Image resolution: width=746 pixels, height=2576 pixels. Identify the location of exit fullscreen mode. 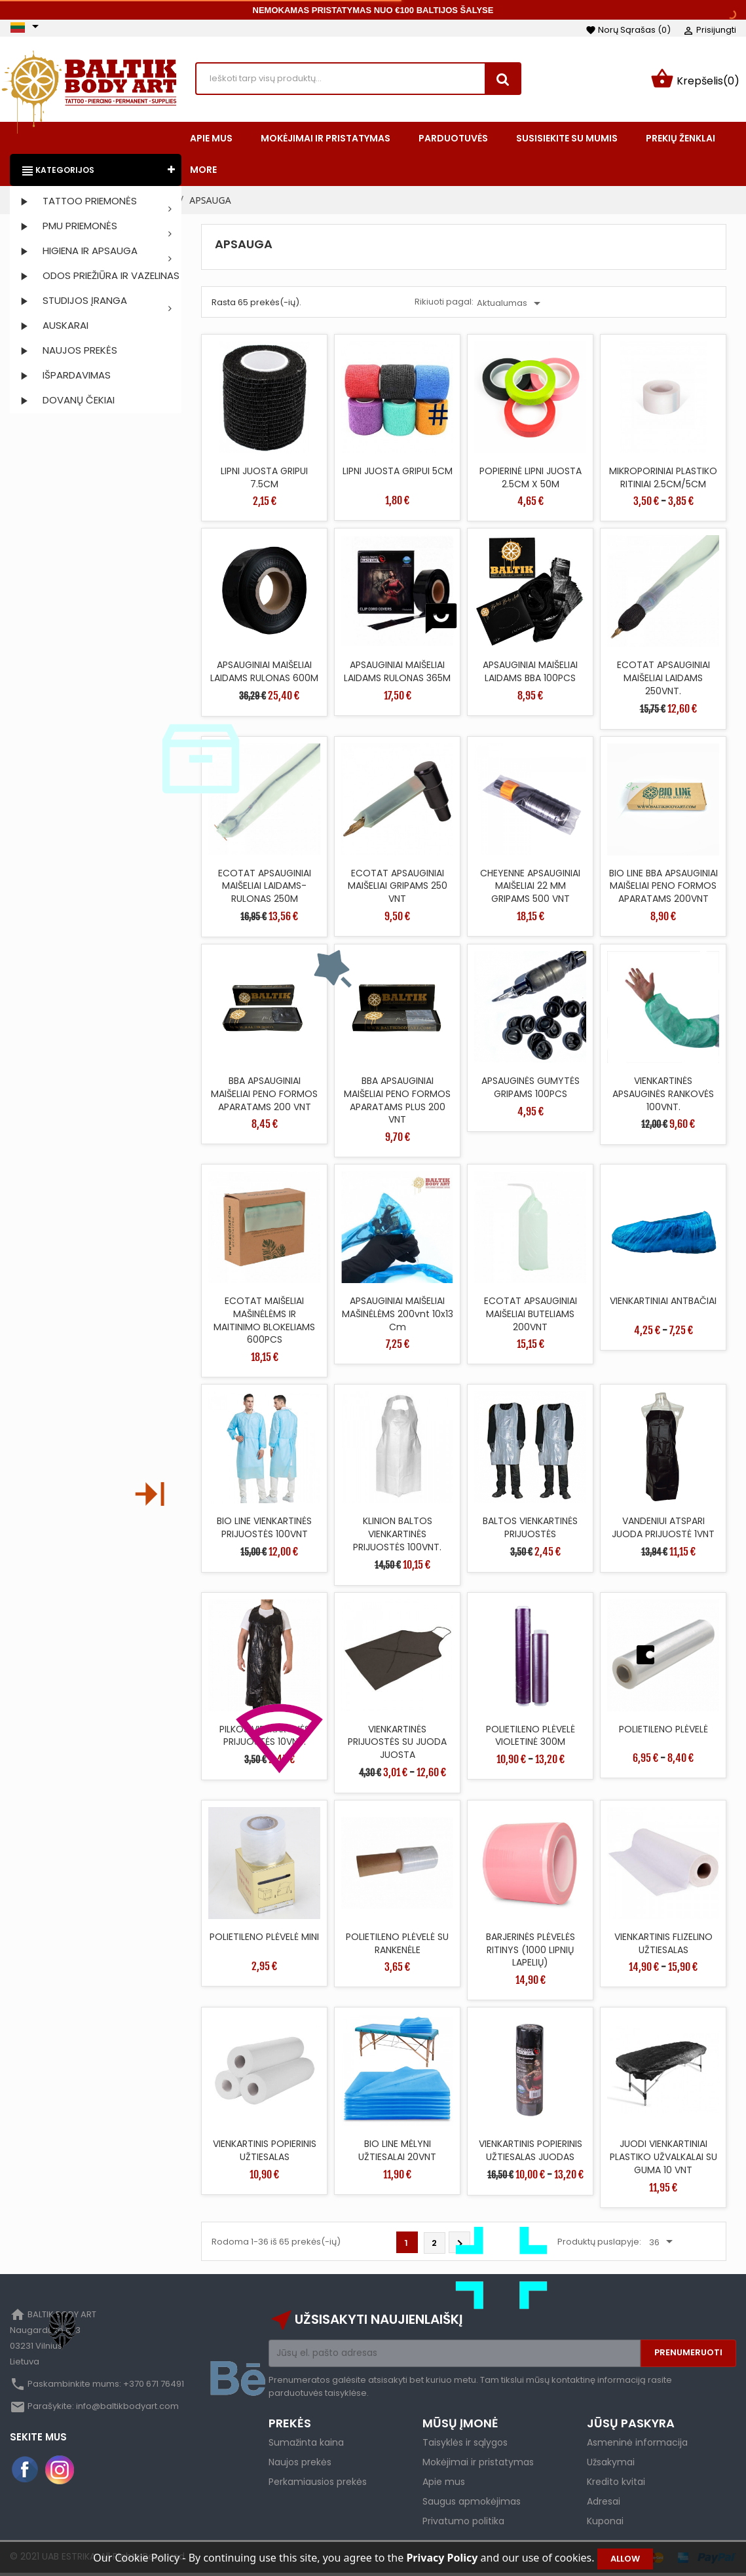
(501, 2268).